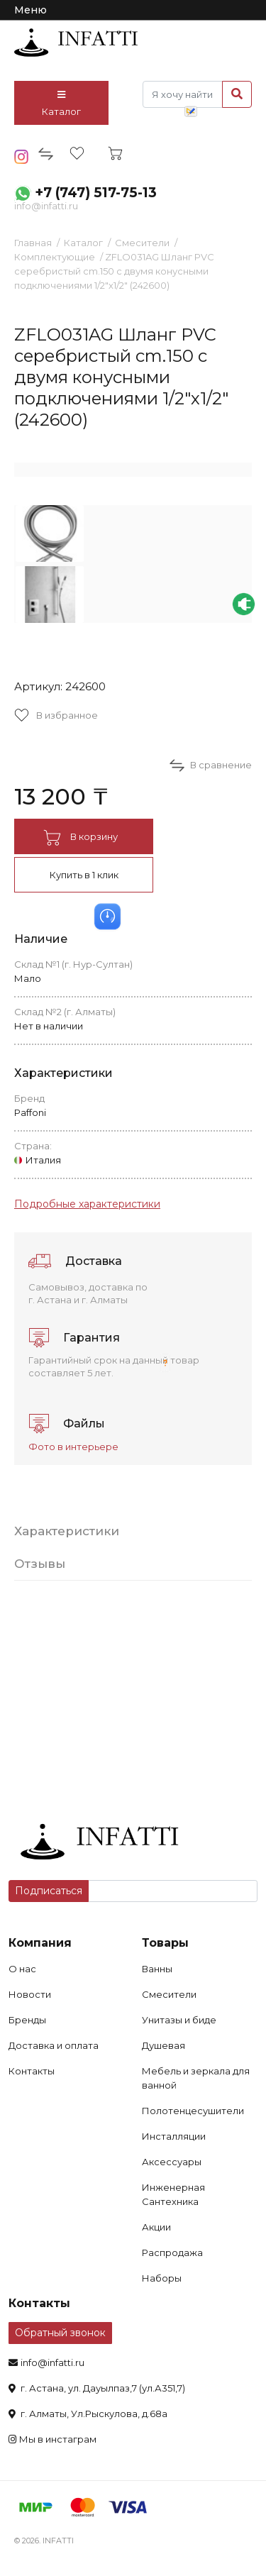 The image size is (266, 2576). I want to click on indicates smartphone is disconnected or unpaired, so click(165, 1363).